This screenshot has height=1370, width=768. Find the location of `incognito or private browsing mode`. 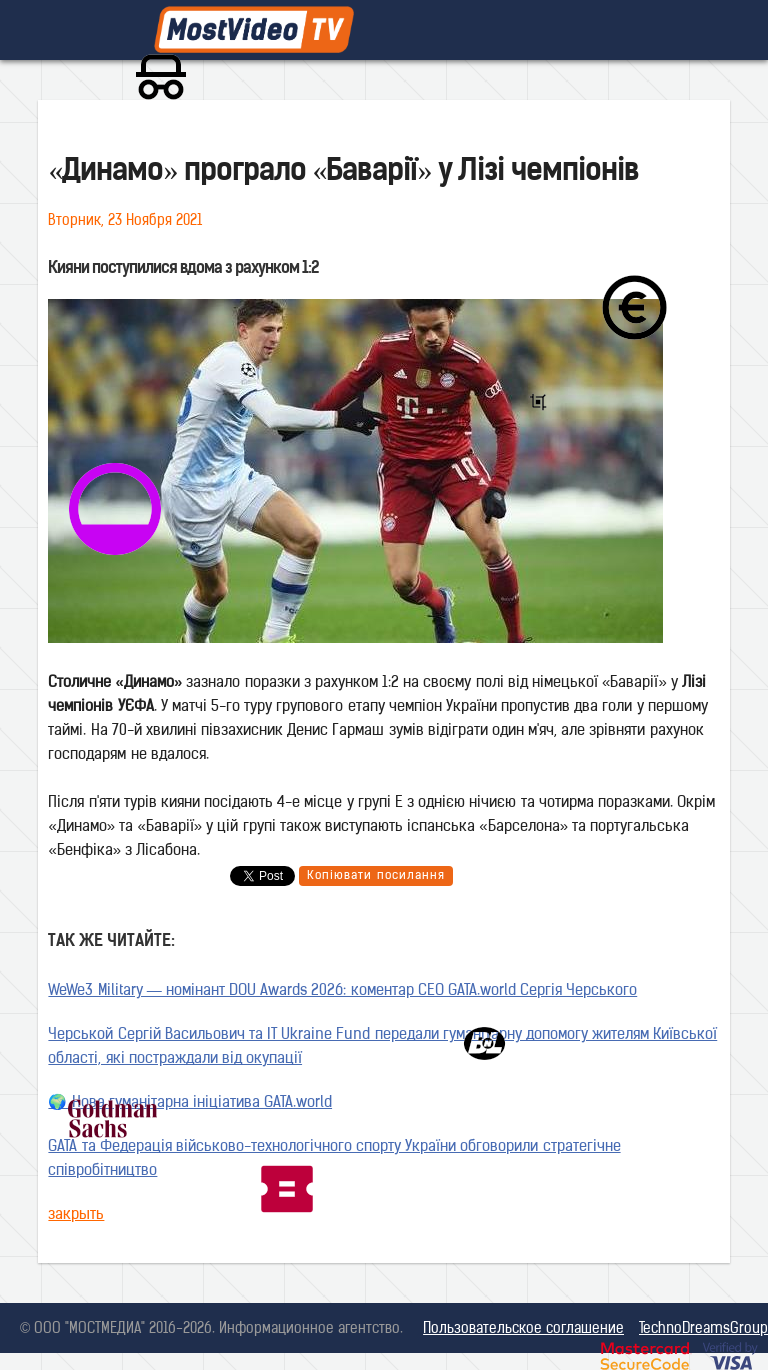

incognito or private browsing mode is located at coordinates (161, 77).